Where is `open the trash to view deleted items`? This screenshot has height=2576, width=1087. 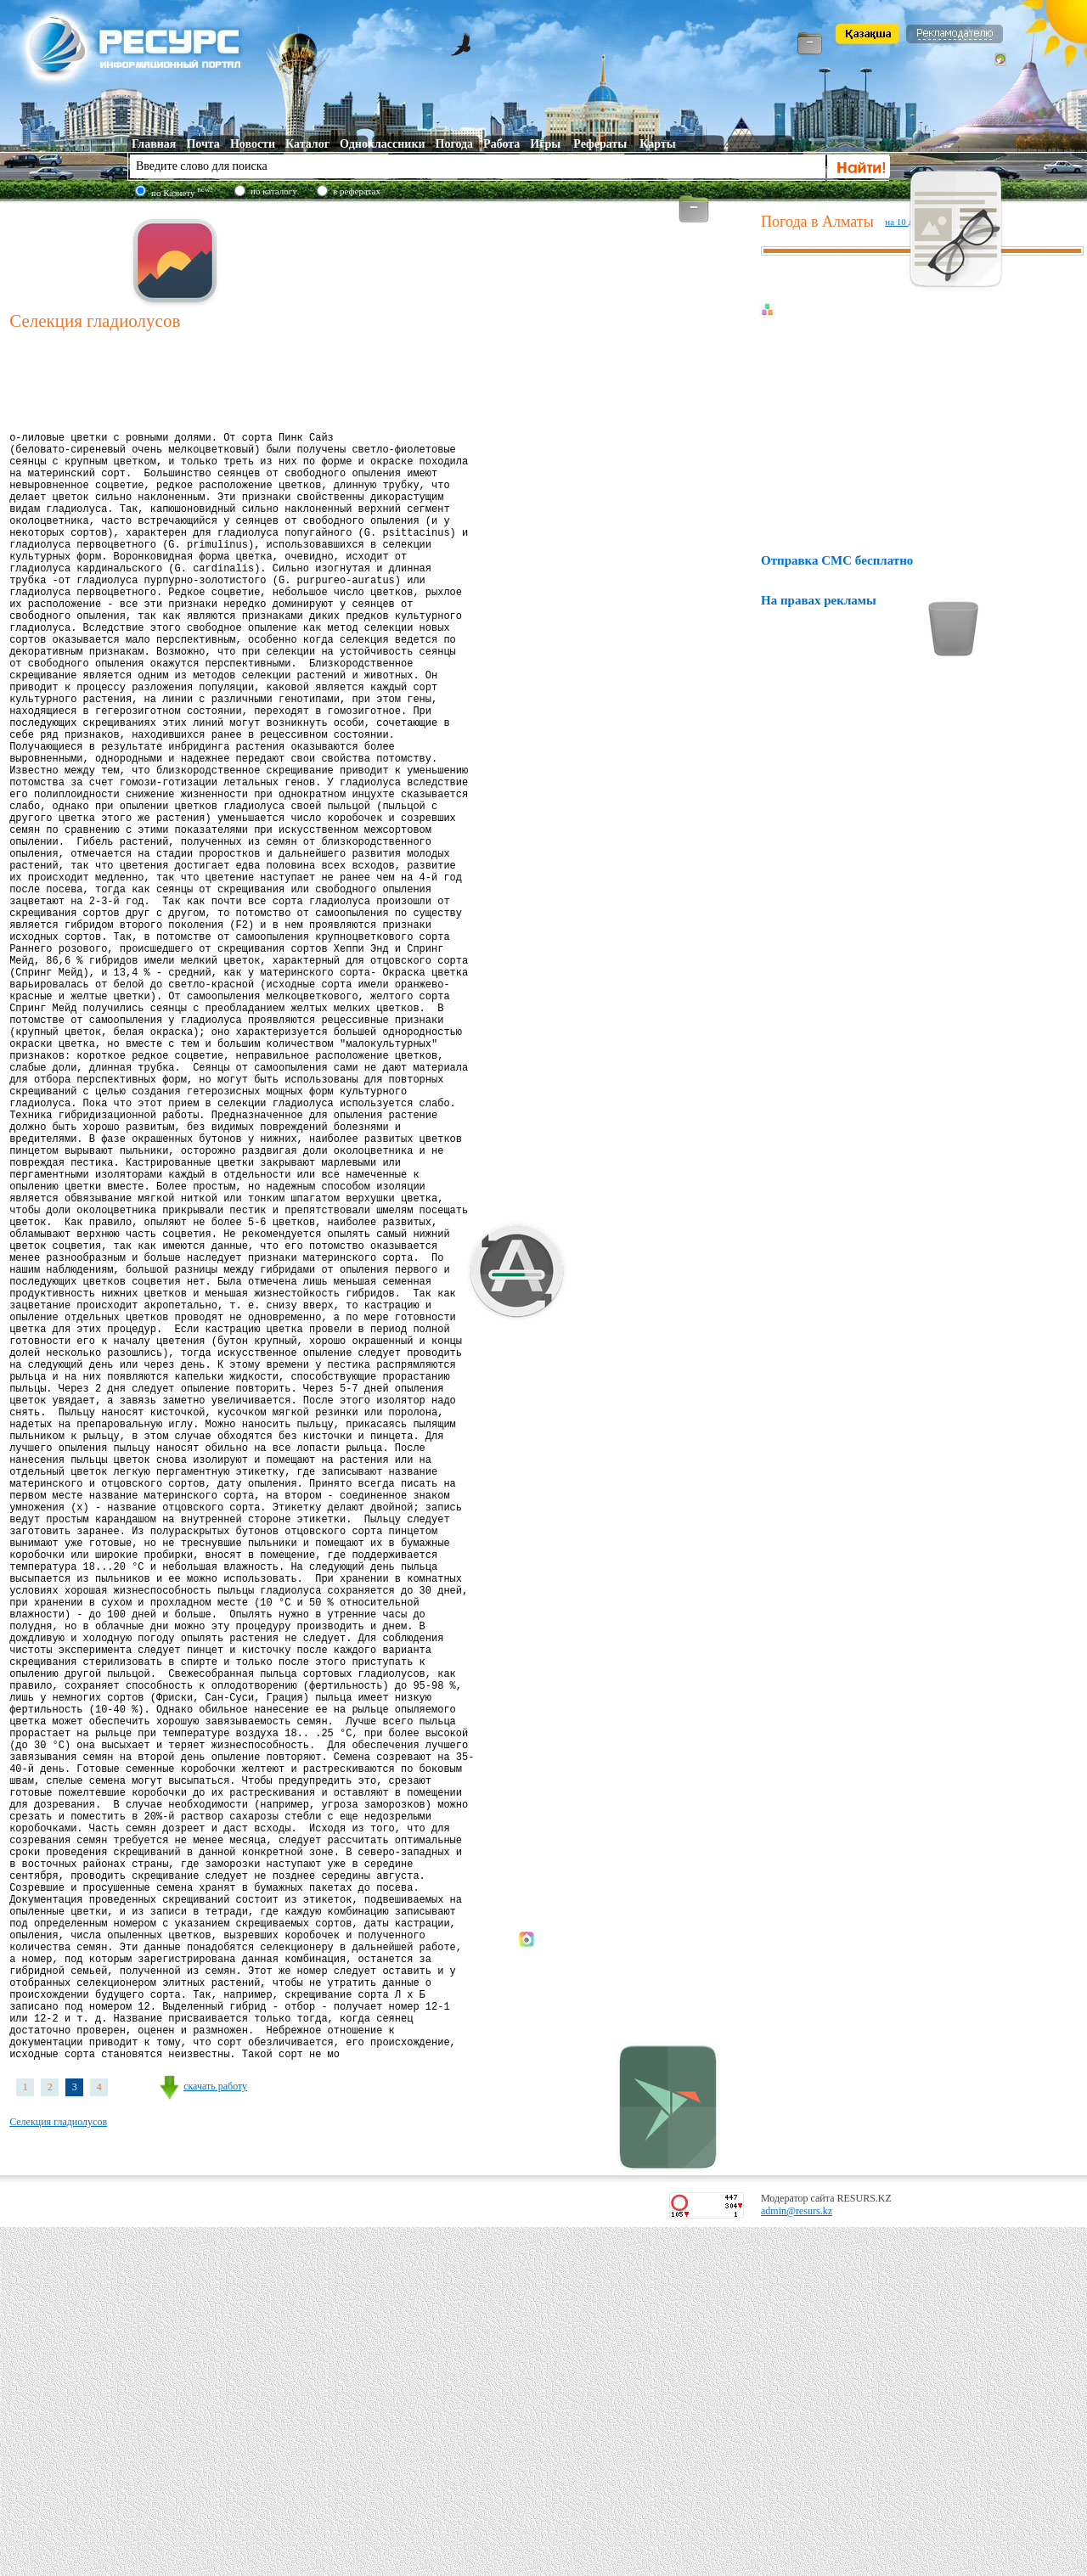
open the trash to view deleted items is located at coordinates (953, 627).